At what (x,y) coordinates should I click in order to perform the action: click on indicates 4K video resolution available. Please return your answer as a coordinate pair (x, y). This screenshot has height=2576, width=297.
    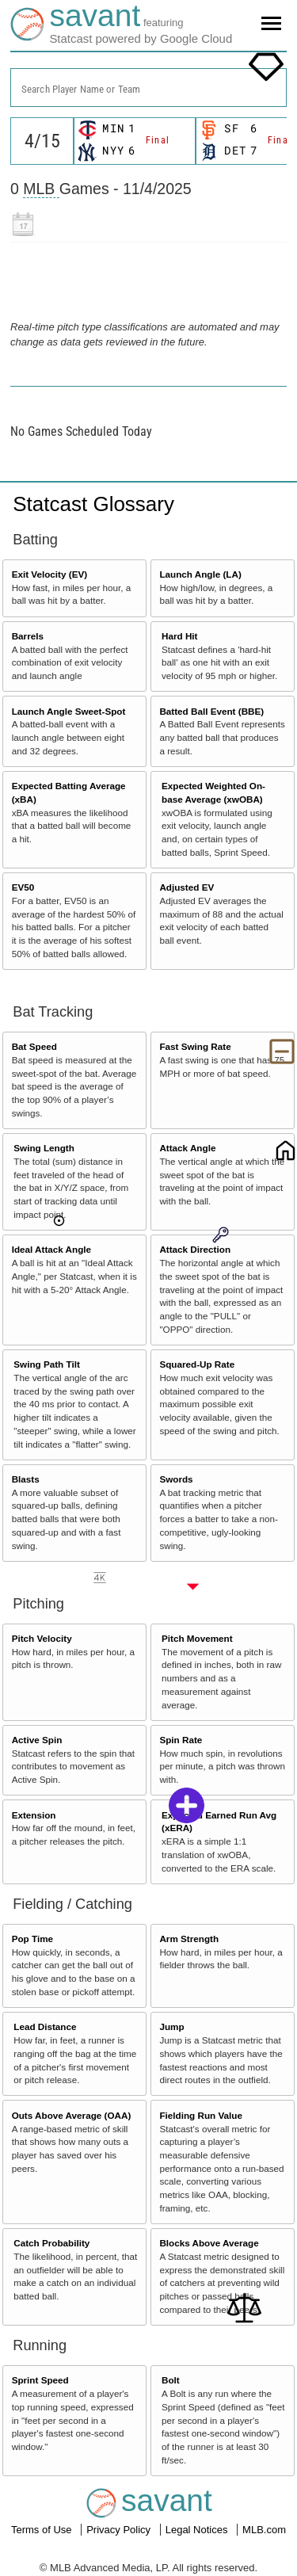
    Looking at the image, I should click on (100, 1578).